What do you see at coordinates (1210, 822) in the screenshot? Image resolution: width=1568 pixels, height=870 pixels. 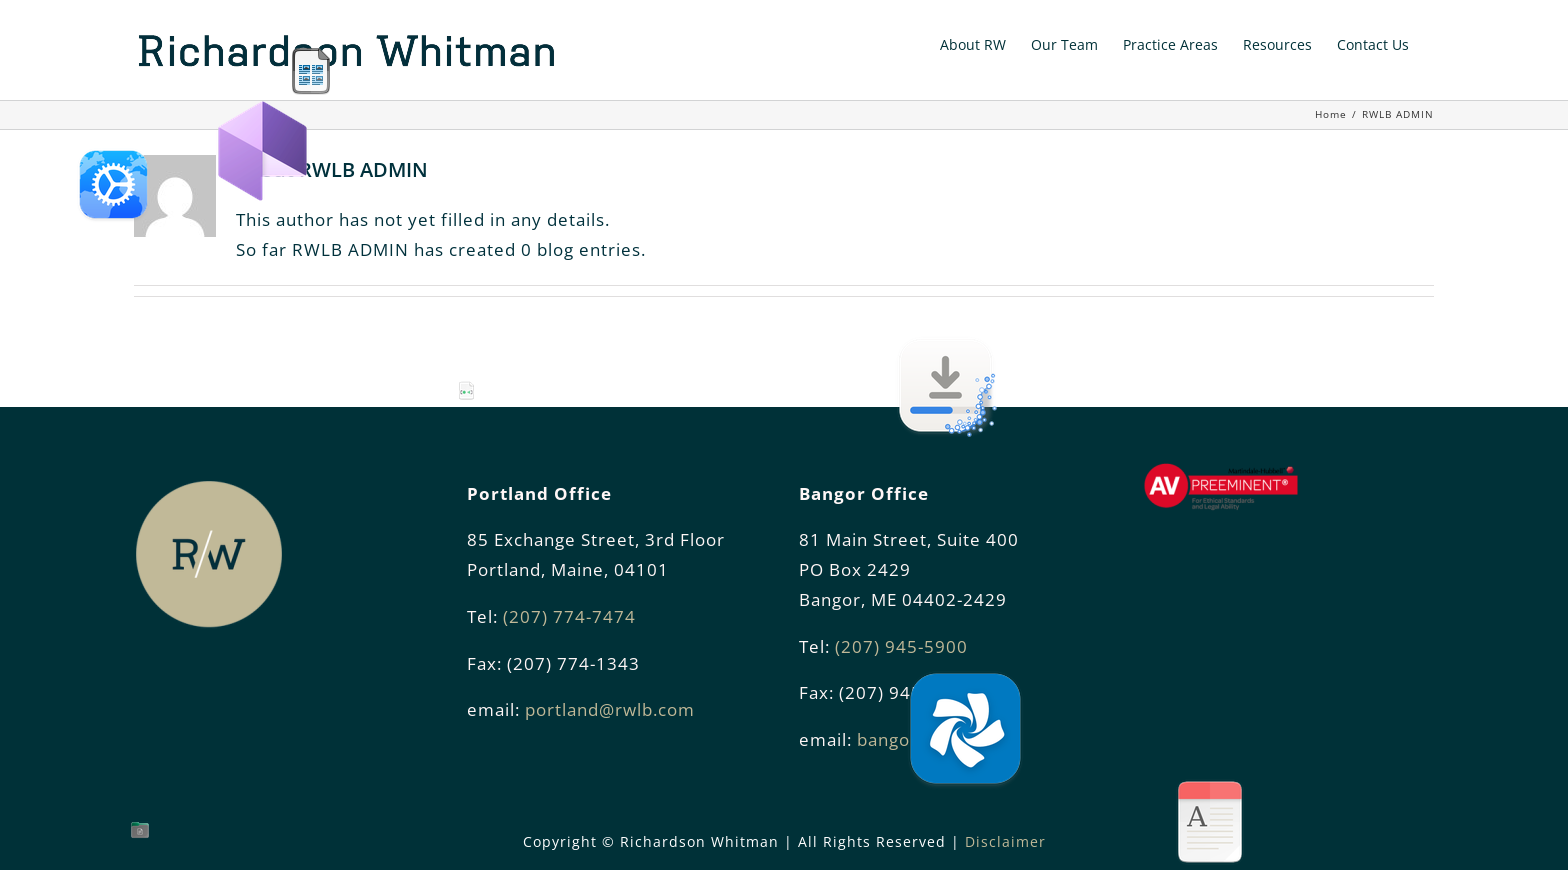 I see `open ebook reader application` at bounding box center [1210, 822].